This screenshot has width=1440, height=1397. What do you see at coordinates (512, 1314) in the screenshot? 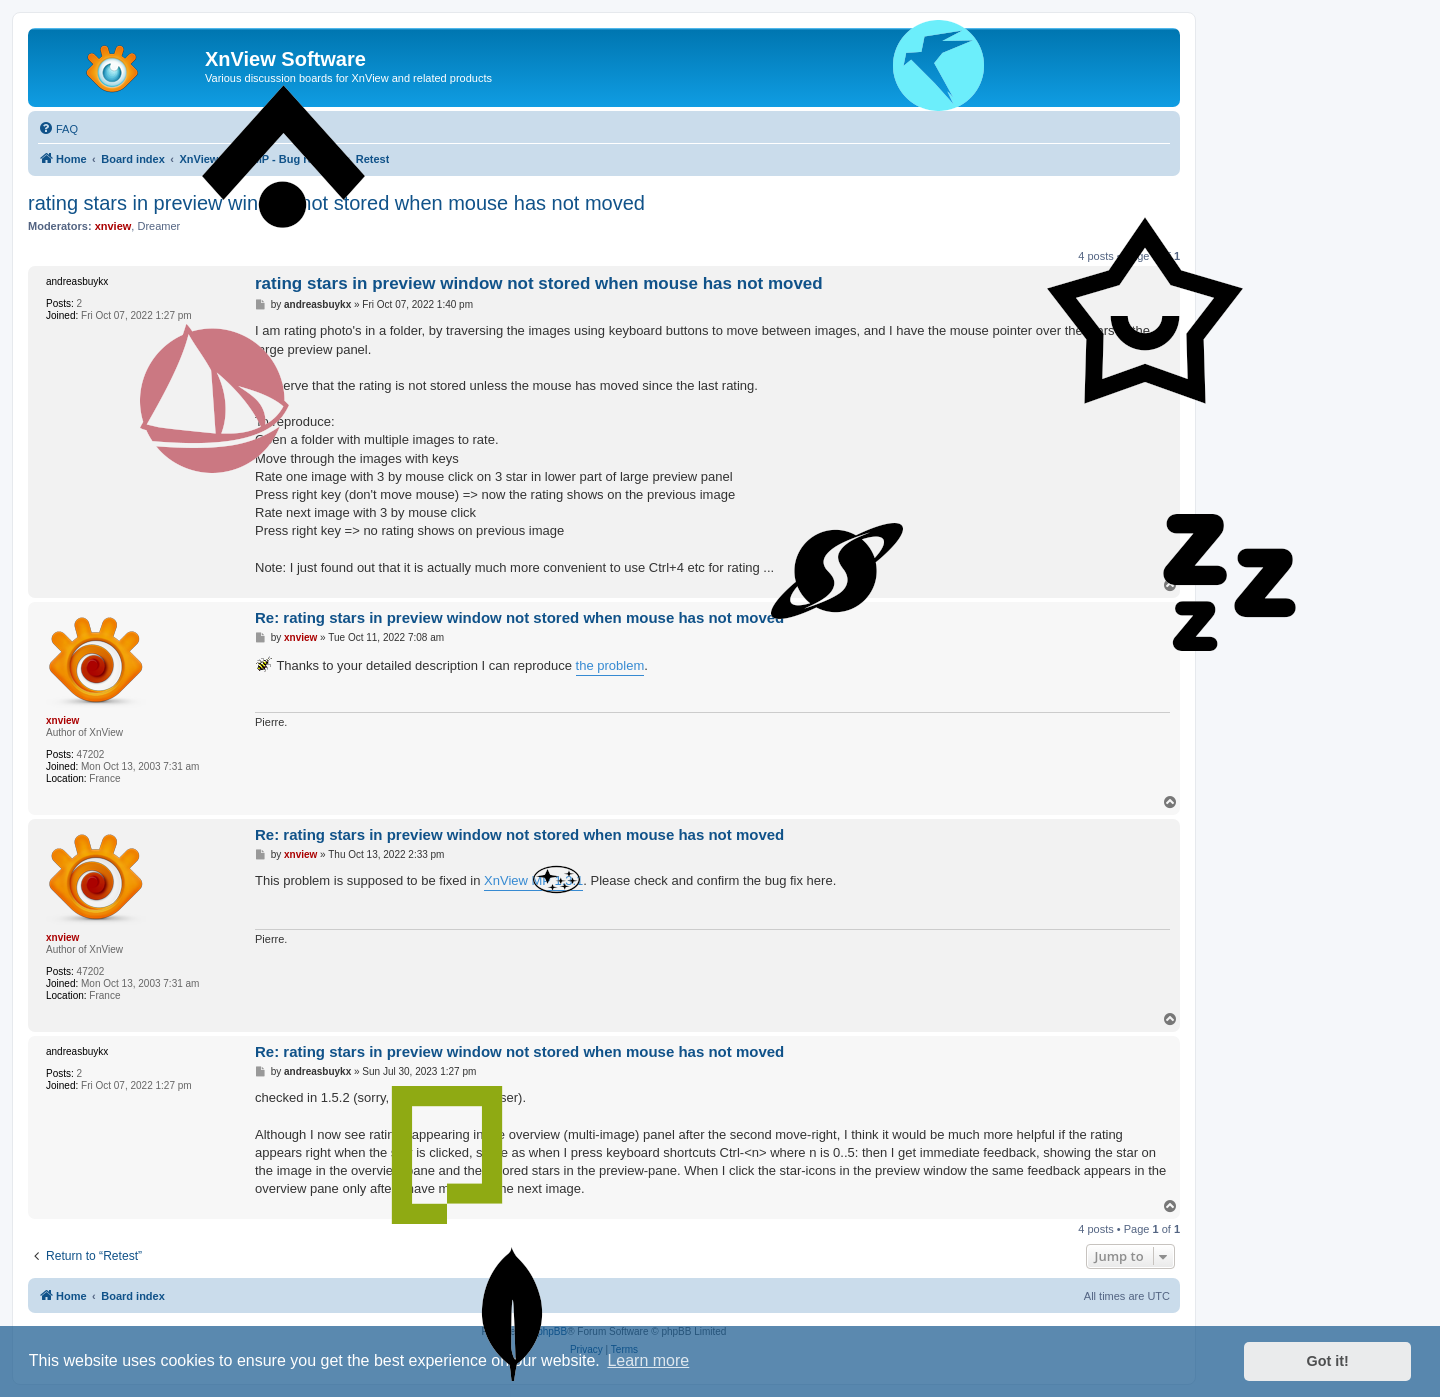
I see `MongoDB database service logo` at bounding box center [512, 1314].